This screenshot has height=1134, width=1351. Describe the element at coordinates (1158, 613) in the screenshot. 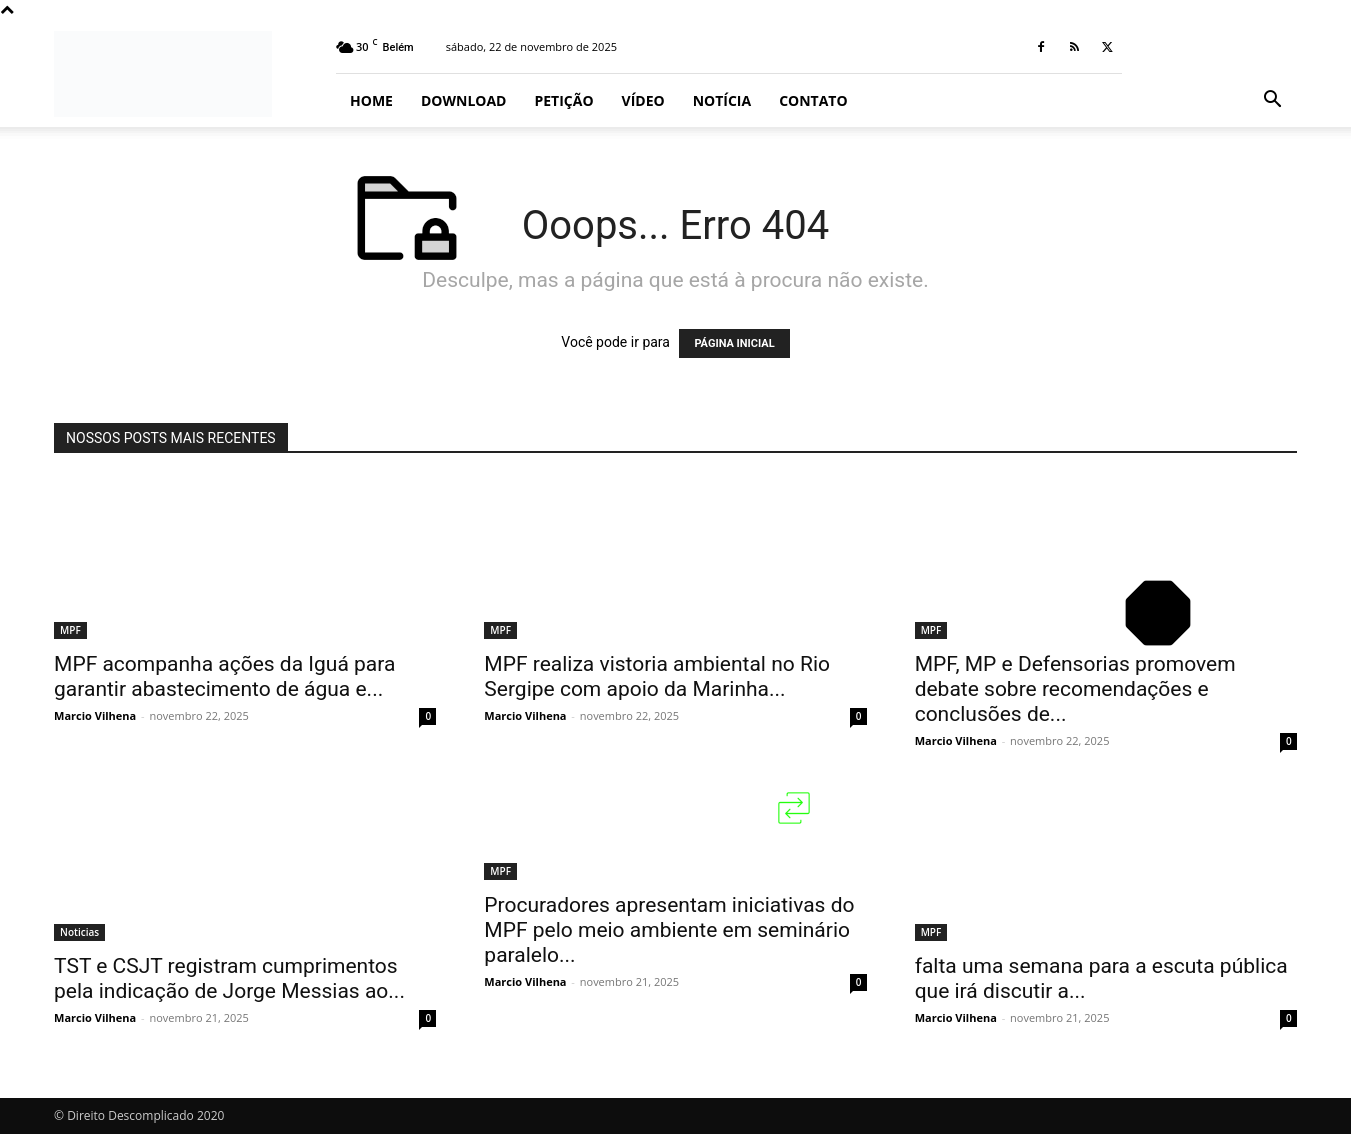

I see `indicates a stop or warning state` at that location.